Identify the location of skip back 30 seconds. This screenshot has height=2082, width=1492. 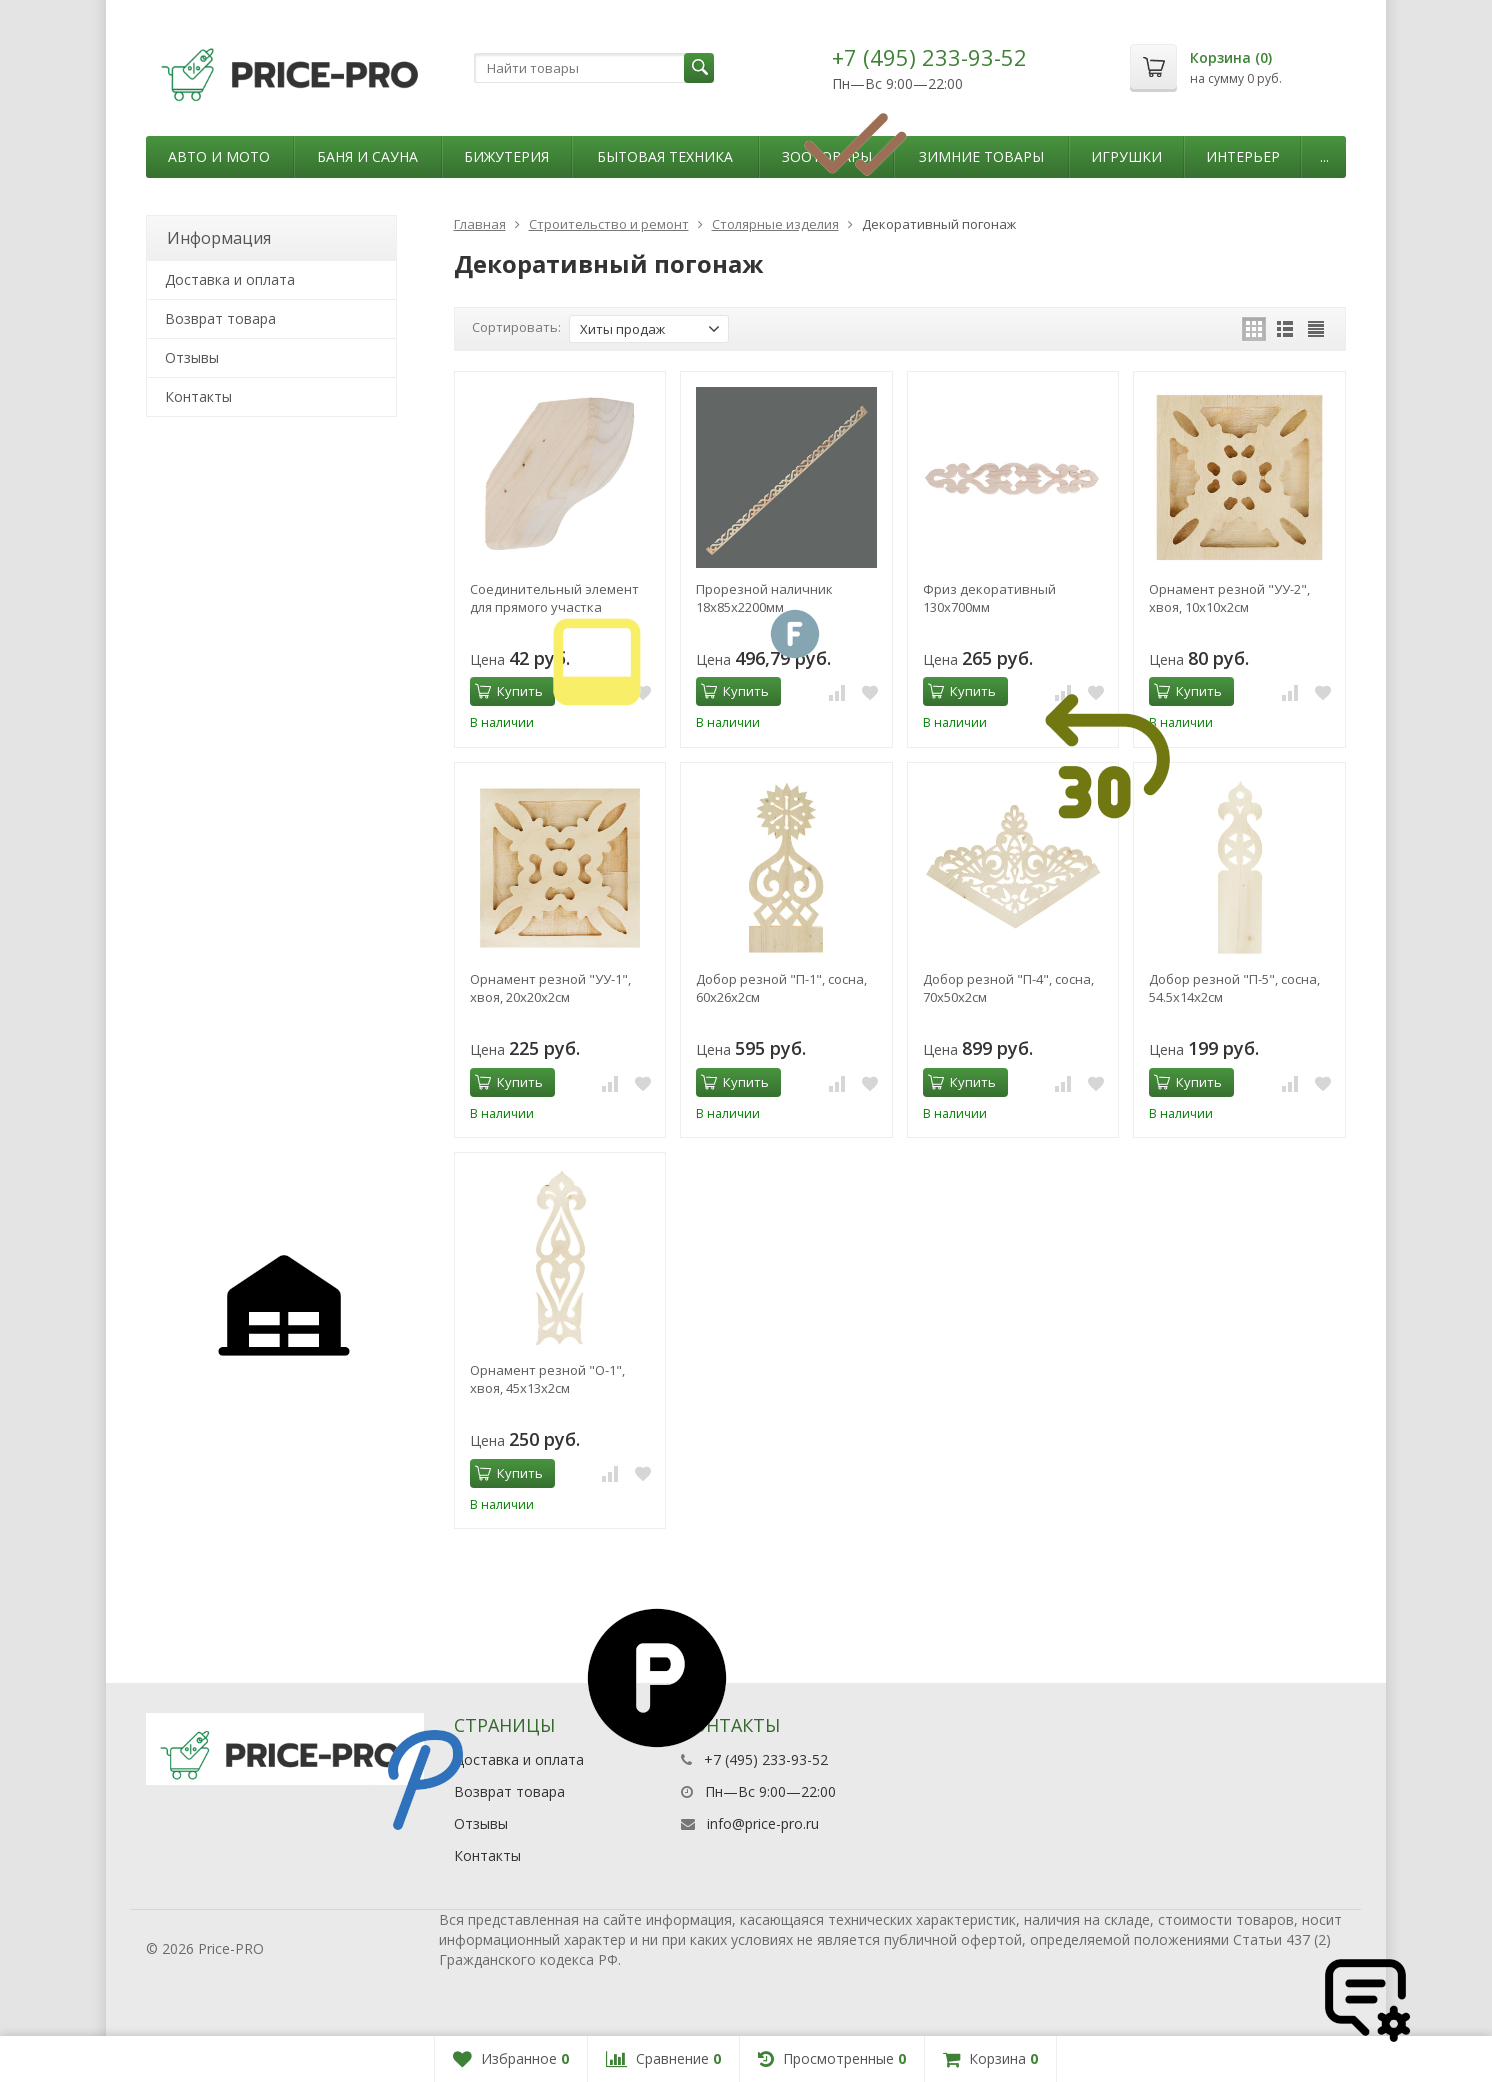
(1104, 759).